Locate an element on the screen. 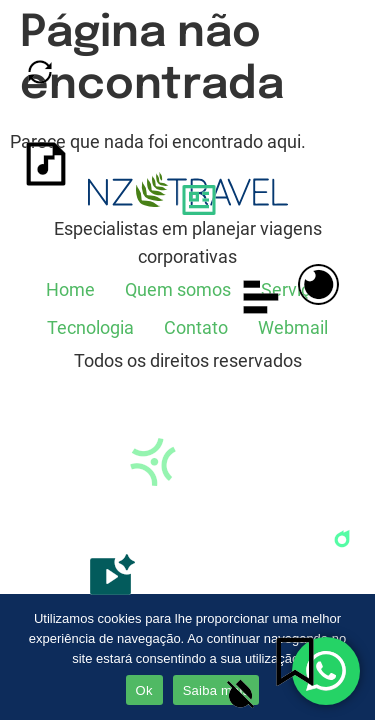 The height and width of the screenshot is (720, 375). view your profile is located at coordinates (199, 200).